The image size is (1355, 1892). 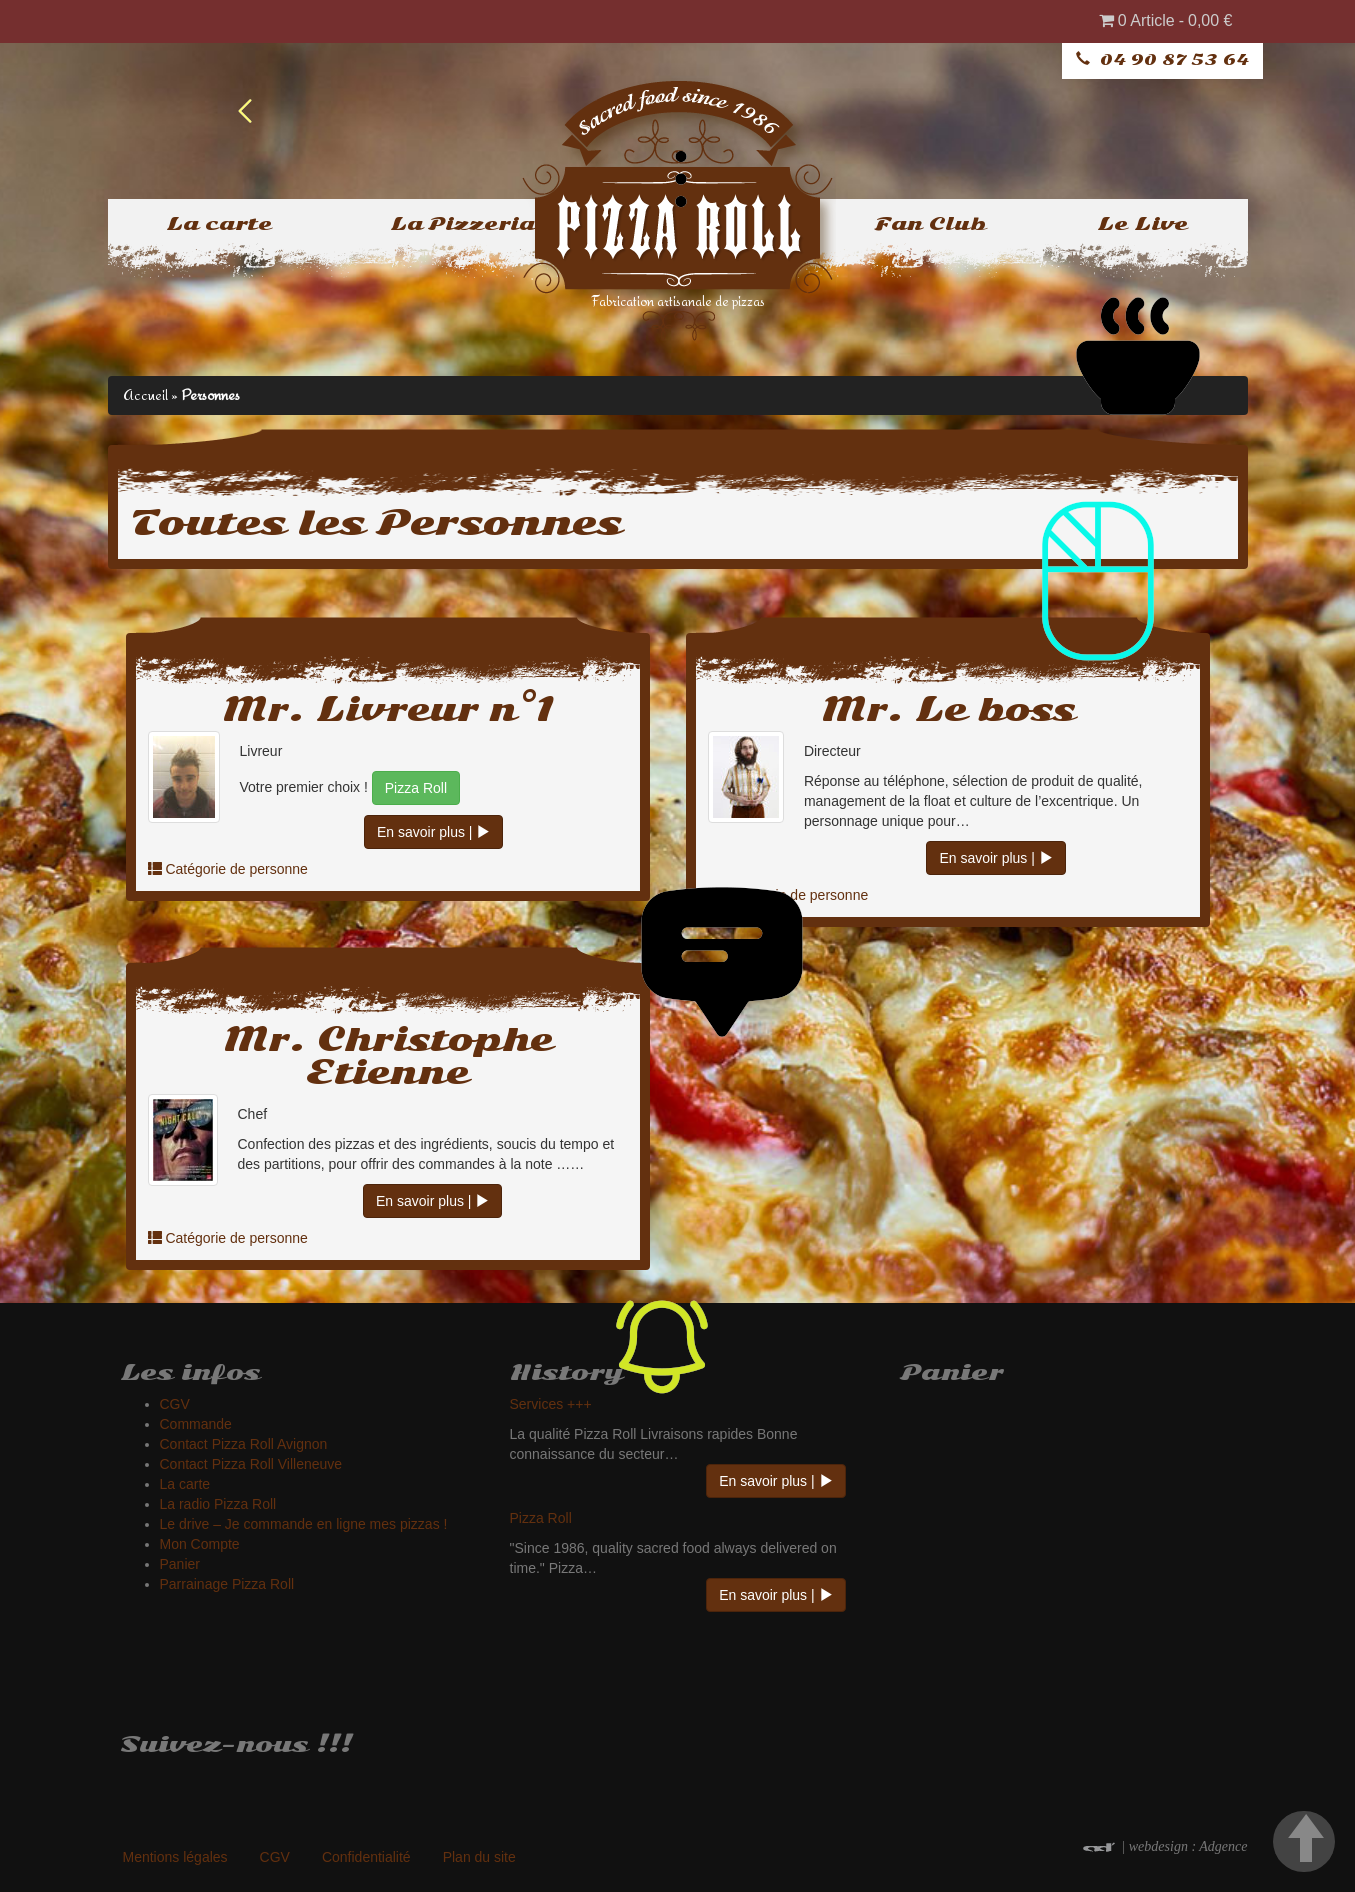 I want to click on browse soup or hot food options, so click(x=1138, y=353).